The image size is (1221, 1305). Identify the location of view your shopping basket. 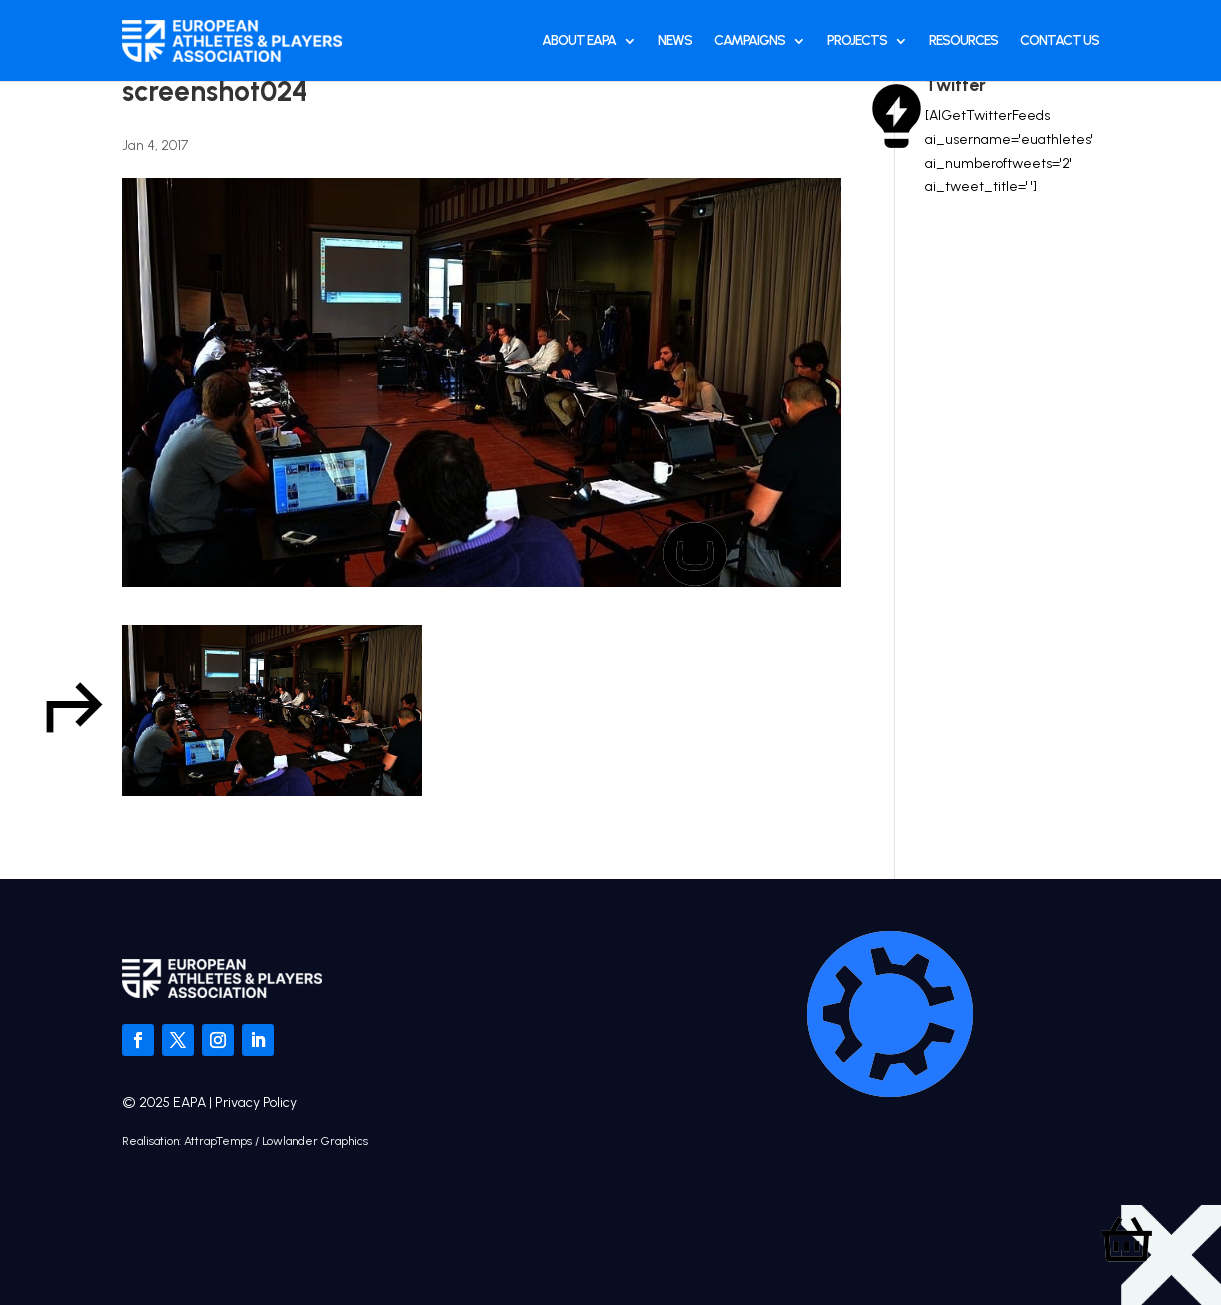
(1126, 1238).